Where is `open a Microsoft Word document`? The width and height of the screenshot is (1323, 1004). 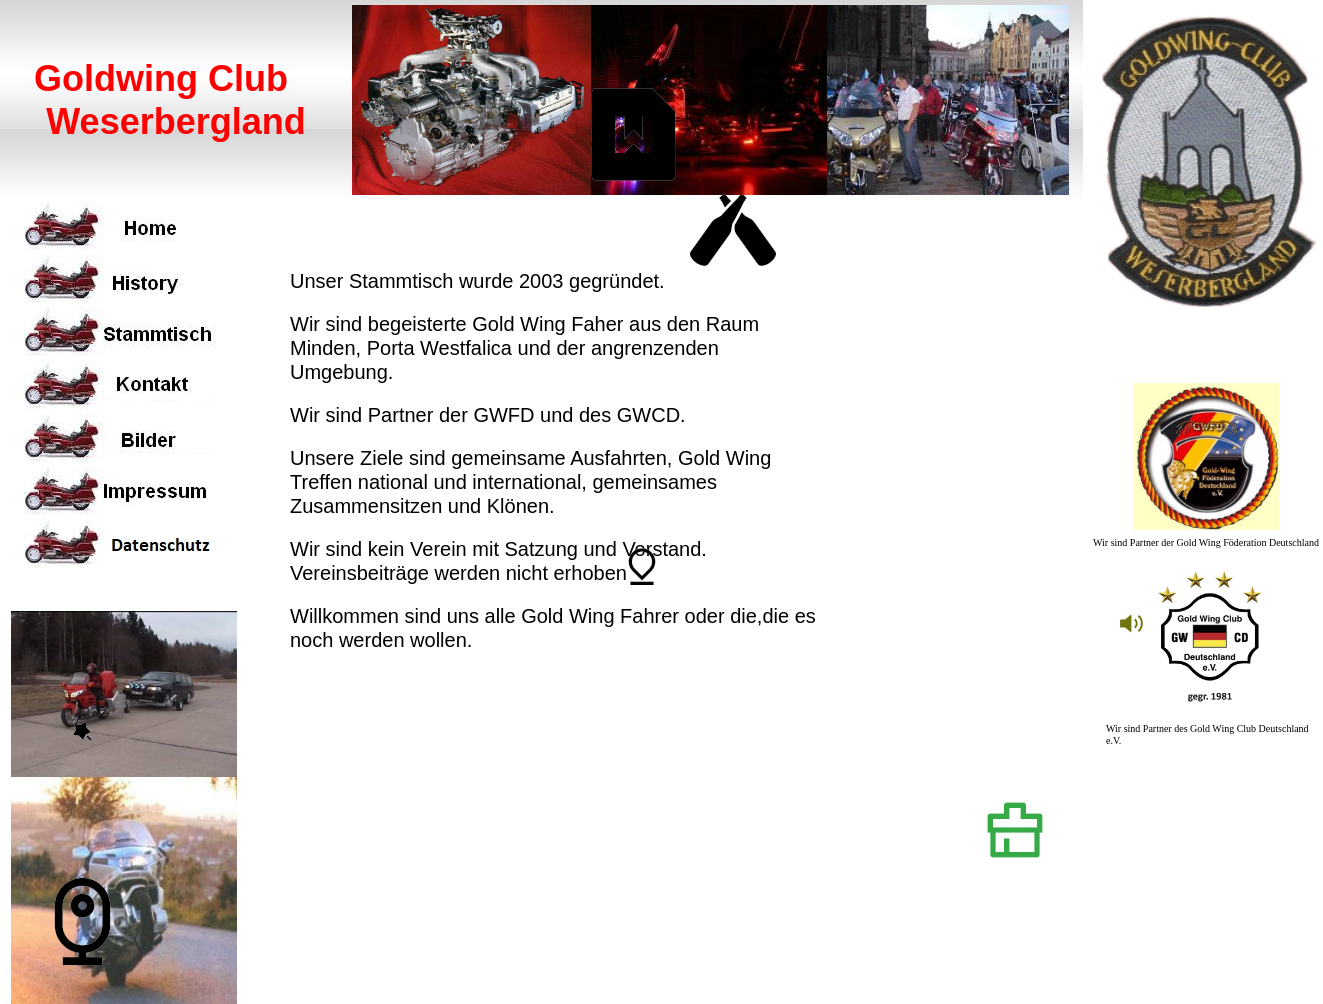
open a Microsoft Word document is located at coordinates (633, 134).